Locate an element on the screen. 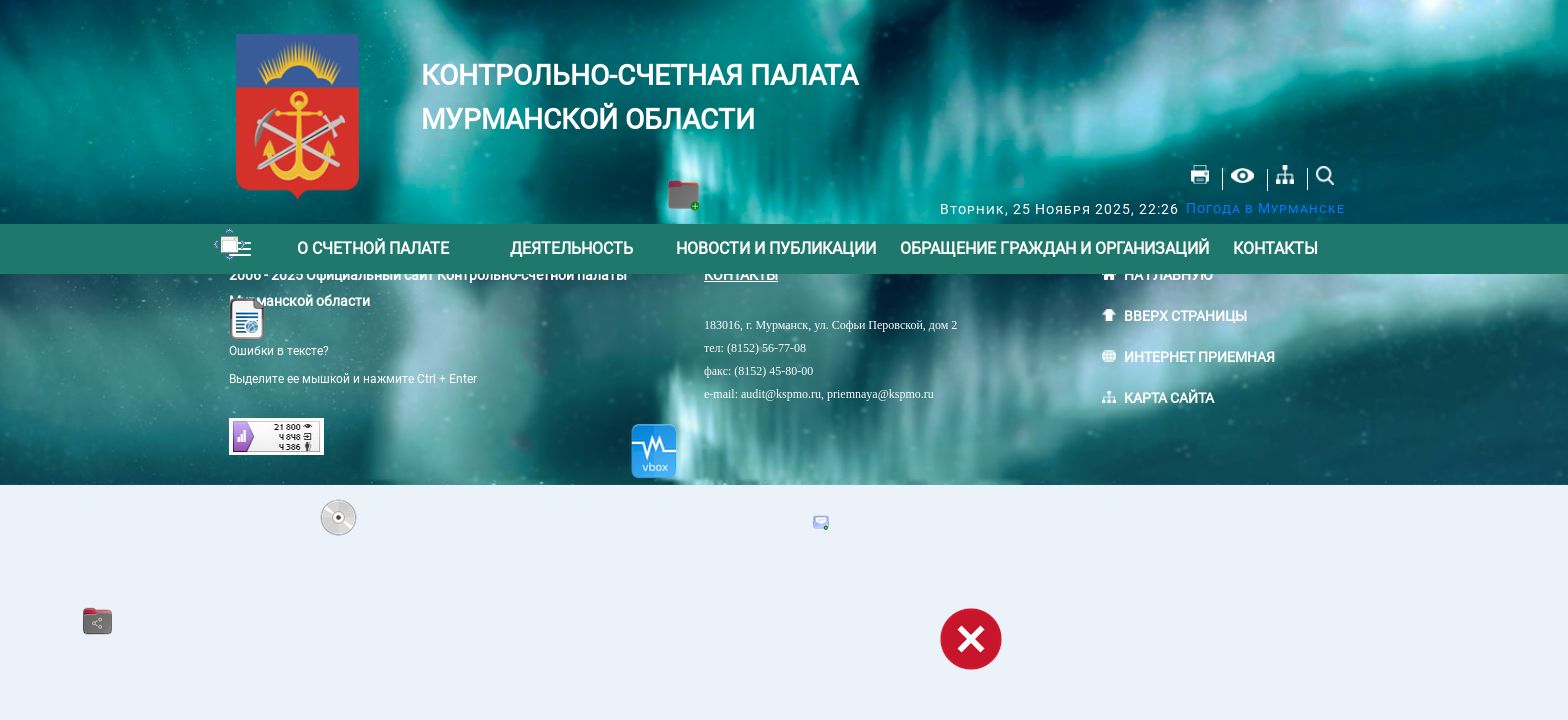 The image size is (1568, 720). compose a new email message is located at coordinates (821, 522).